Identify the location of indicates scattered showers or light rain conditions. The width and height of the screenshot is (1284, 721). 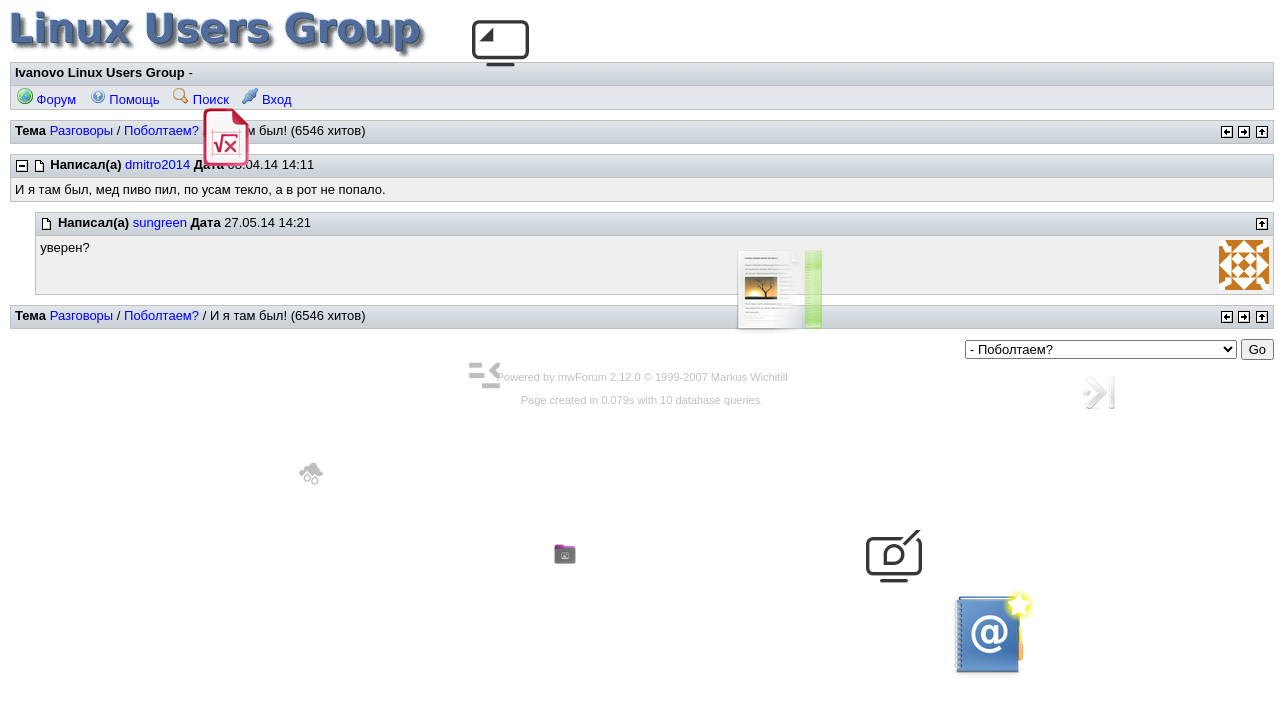
(311, 473).